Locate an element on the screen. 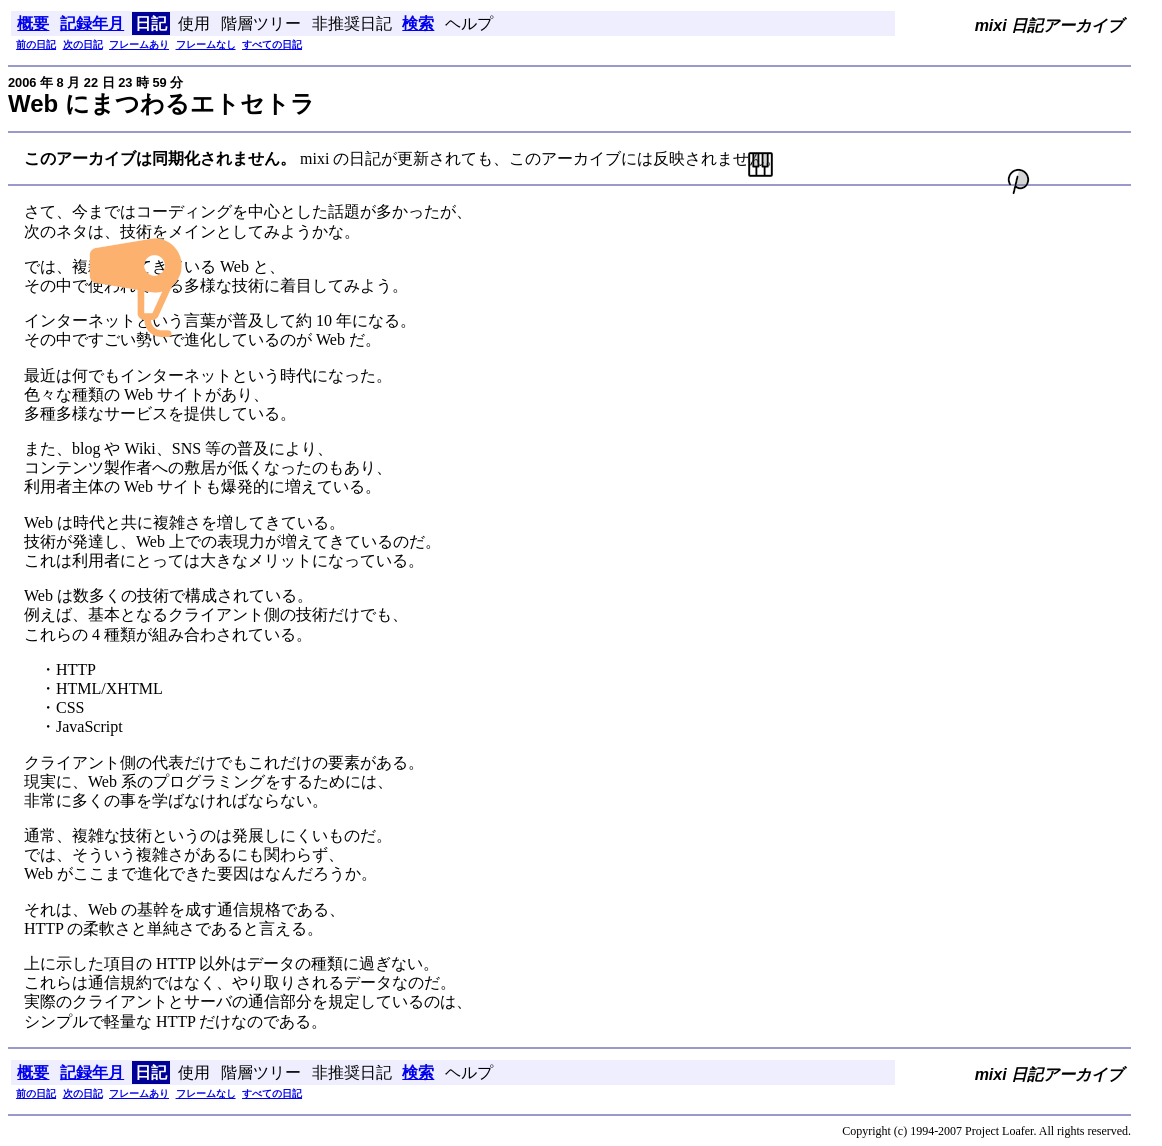 Image resolution: width=1162 pixels, height=1146 pixels. open music or piano app is located at coordinates (760, 164).